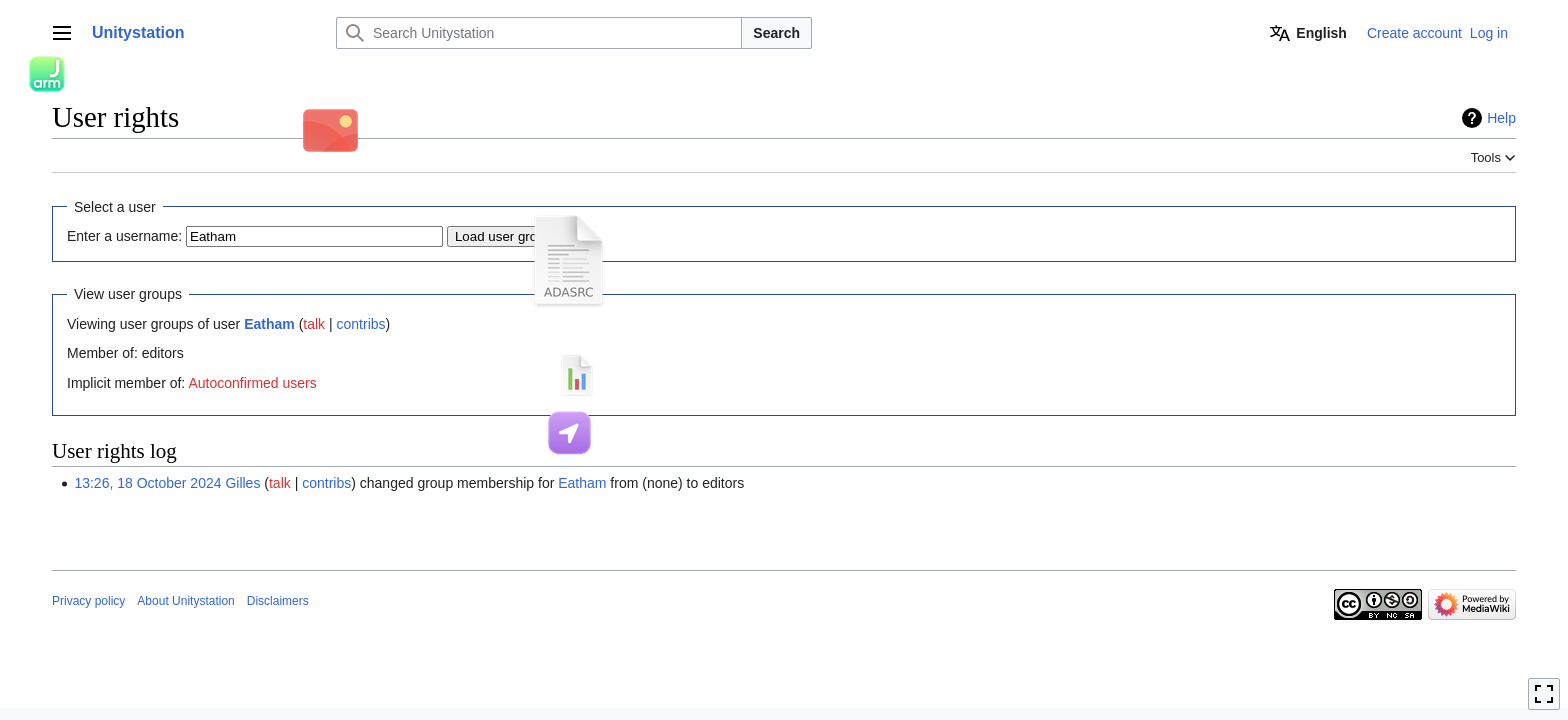 This screenshot has height=720, width=1568. Describe the element at coordinates (568, 261) in the screenshot. I see `ada source code file` at that location.